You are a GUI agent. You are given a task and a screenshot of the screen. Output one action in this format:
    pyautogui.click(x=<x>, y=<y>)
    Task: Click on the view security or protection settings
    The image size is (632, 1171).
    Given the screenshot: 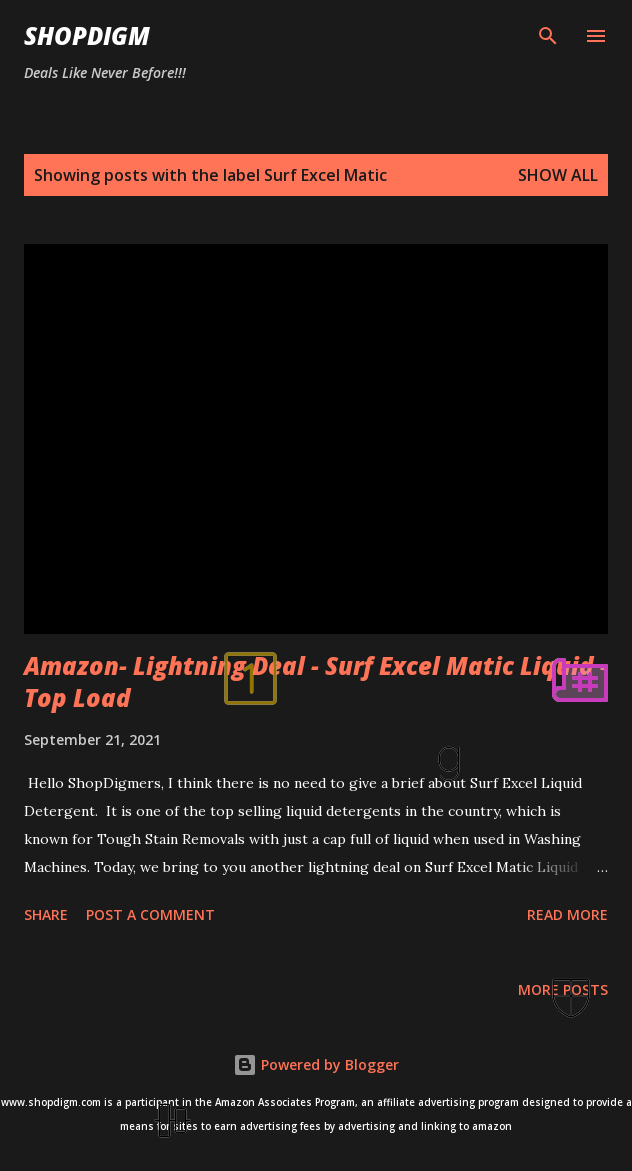 What is the action you would take?
    pyautogui.click(x=571, y=996)
    